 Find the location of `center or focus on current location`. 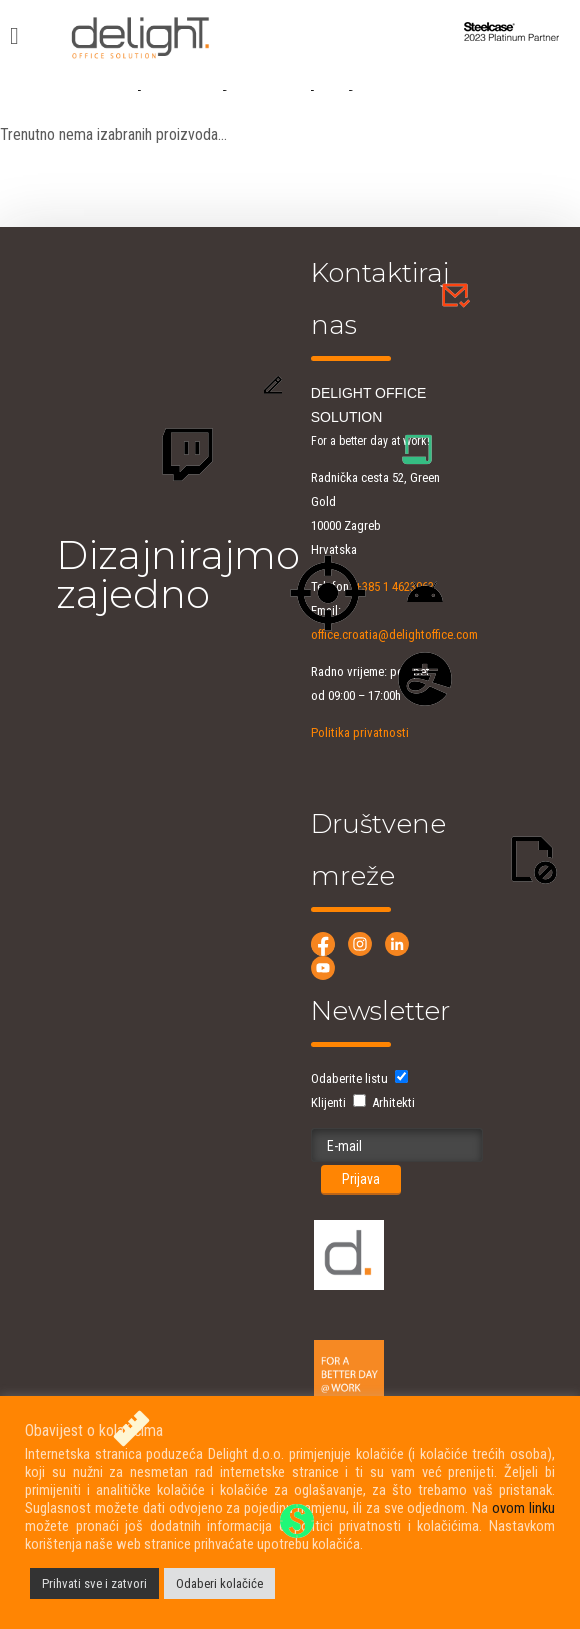

center or focus on current location is located at coordinates (328, 593).